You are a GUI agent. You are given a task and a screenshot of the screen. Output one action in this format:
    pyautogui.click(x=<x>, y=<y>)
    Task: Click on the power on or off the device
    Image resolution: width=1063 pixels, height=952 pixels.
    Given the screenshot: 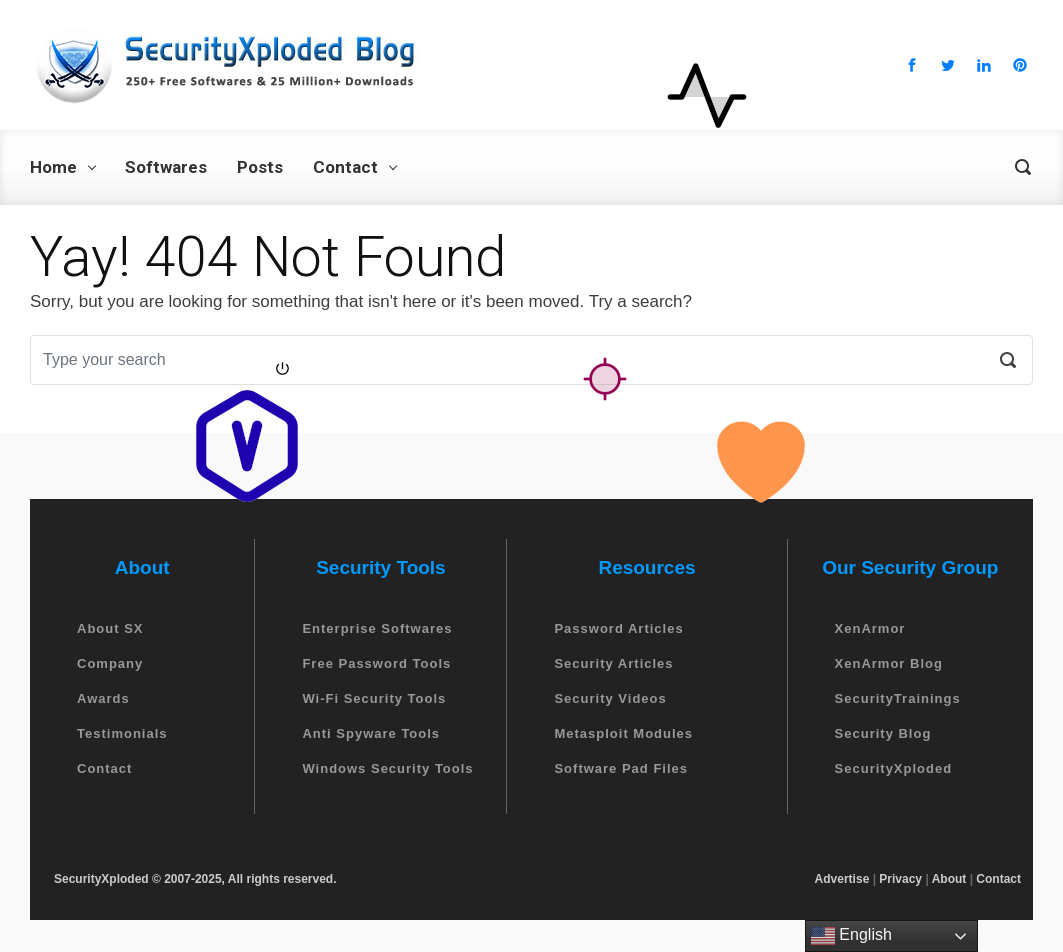 What is the action you would take?
    pyautogui.click(x=282, y=368)
    